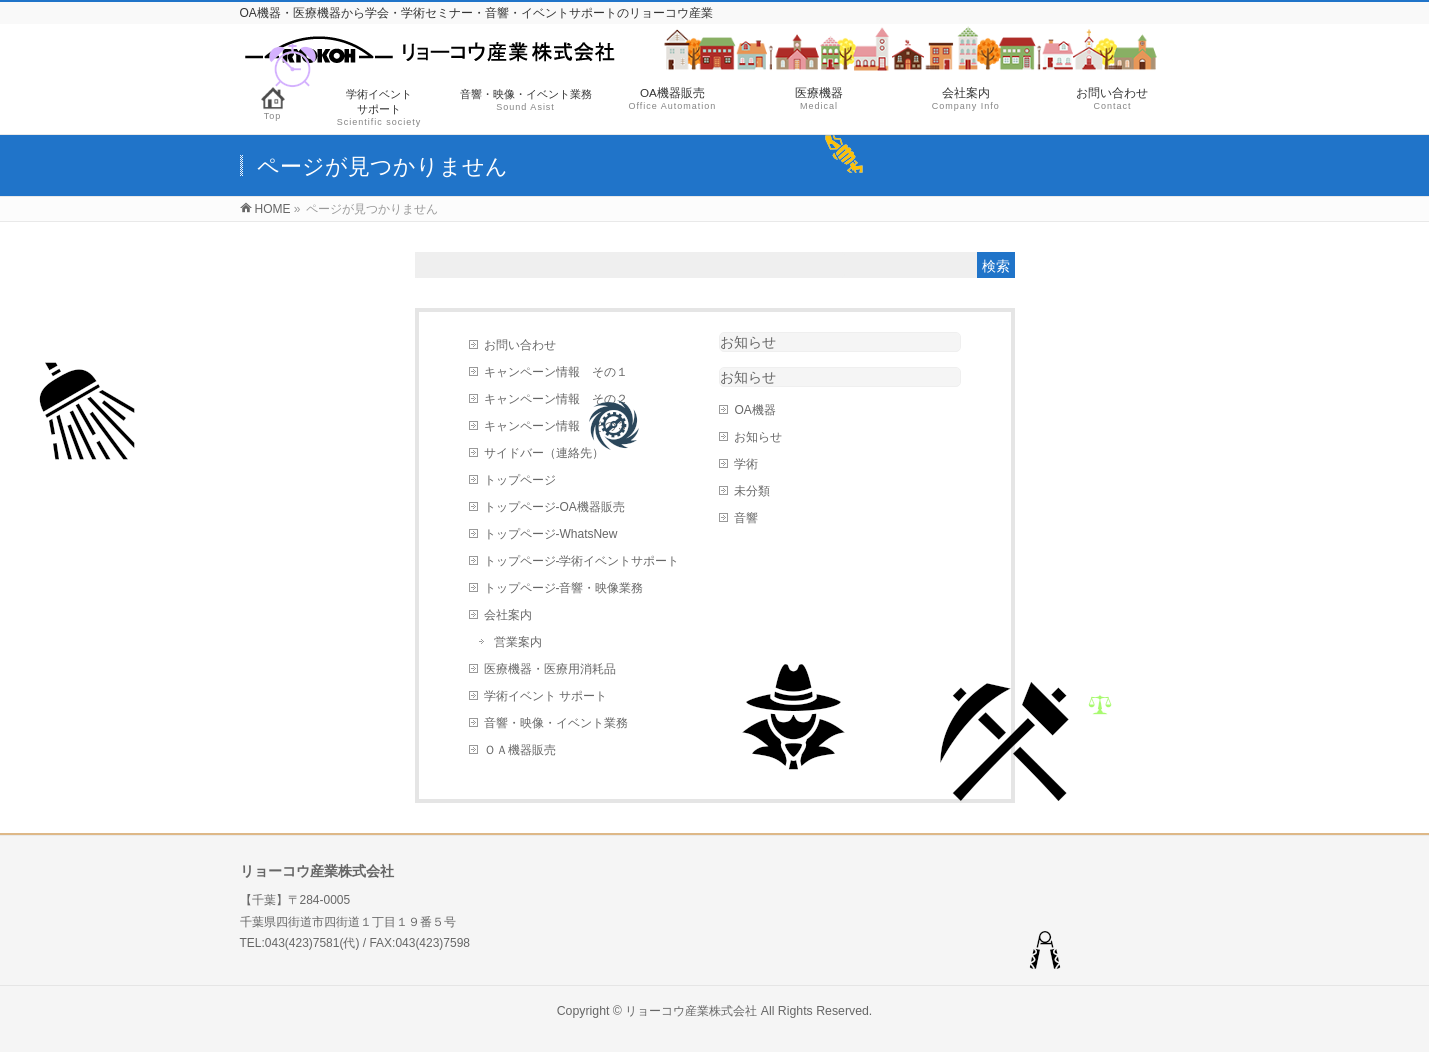  What do you see at coordinates (86, 411) in the screenshot?
I see `indicates bathroom or shower facilities available` at bounding box center [86, 411].